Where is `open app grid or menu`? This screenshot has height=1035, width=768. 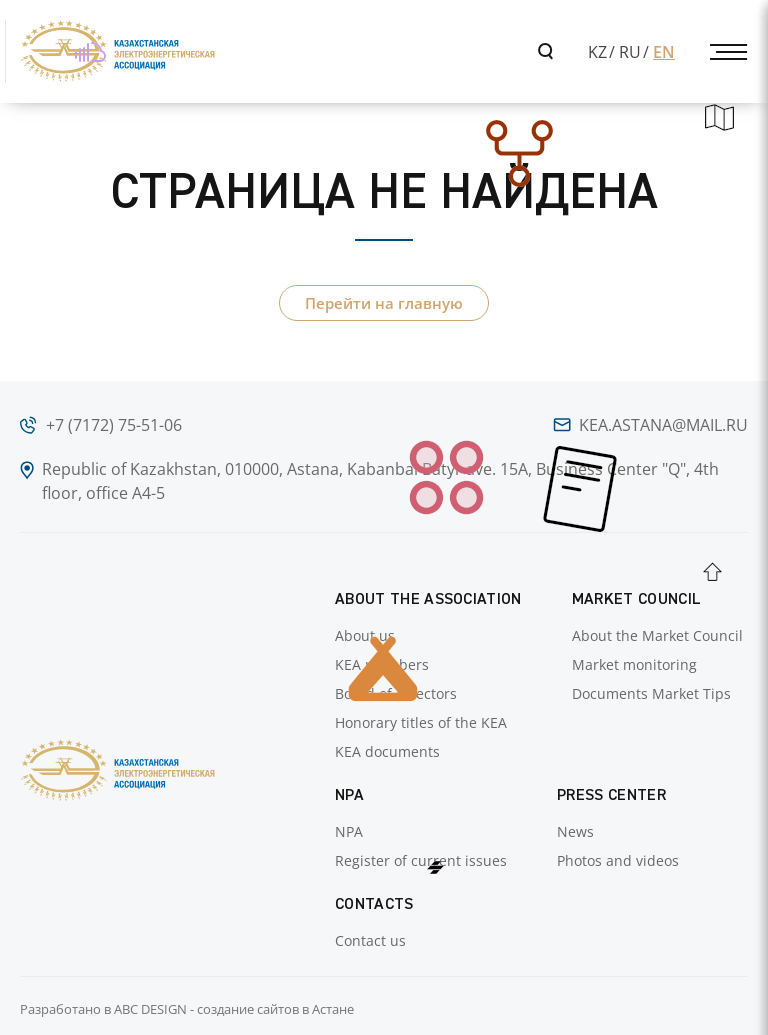
open app grid or menu is located at coordinates (446, 477).